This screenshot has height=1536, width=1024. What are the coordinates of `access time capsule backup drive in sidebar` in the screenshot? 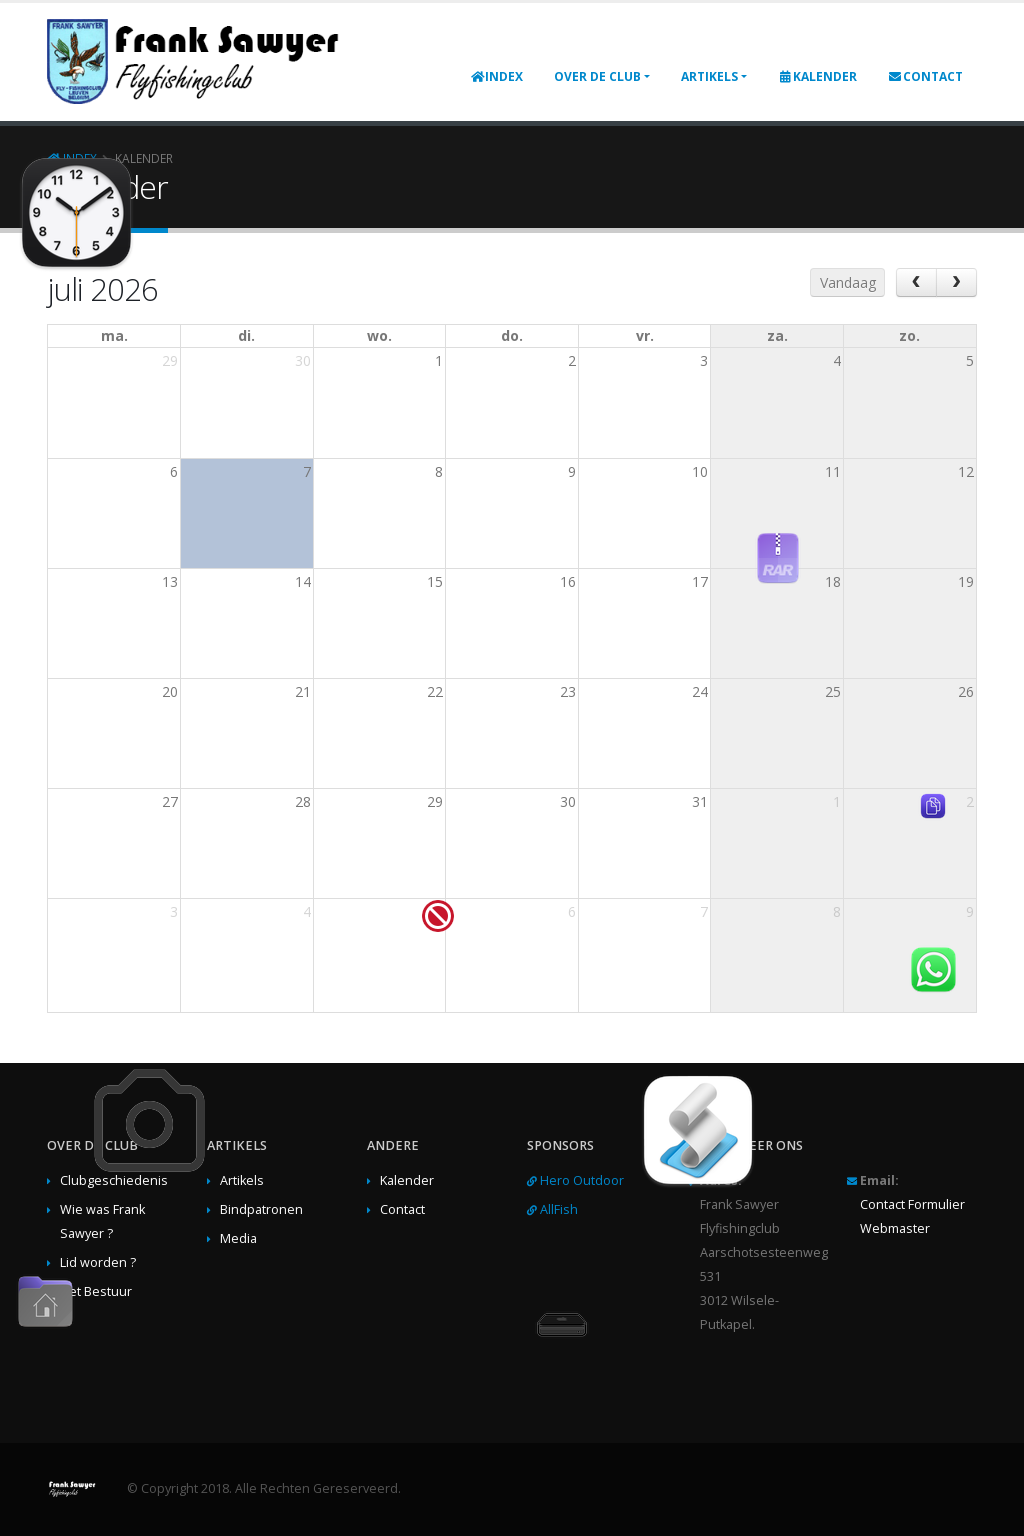 It's located at (562, 1324).